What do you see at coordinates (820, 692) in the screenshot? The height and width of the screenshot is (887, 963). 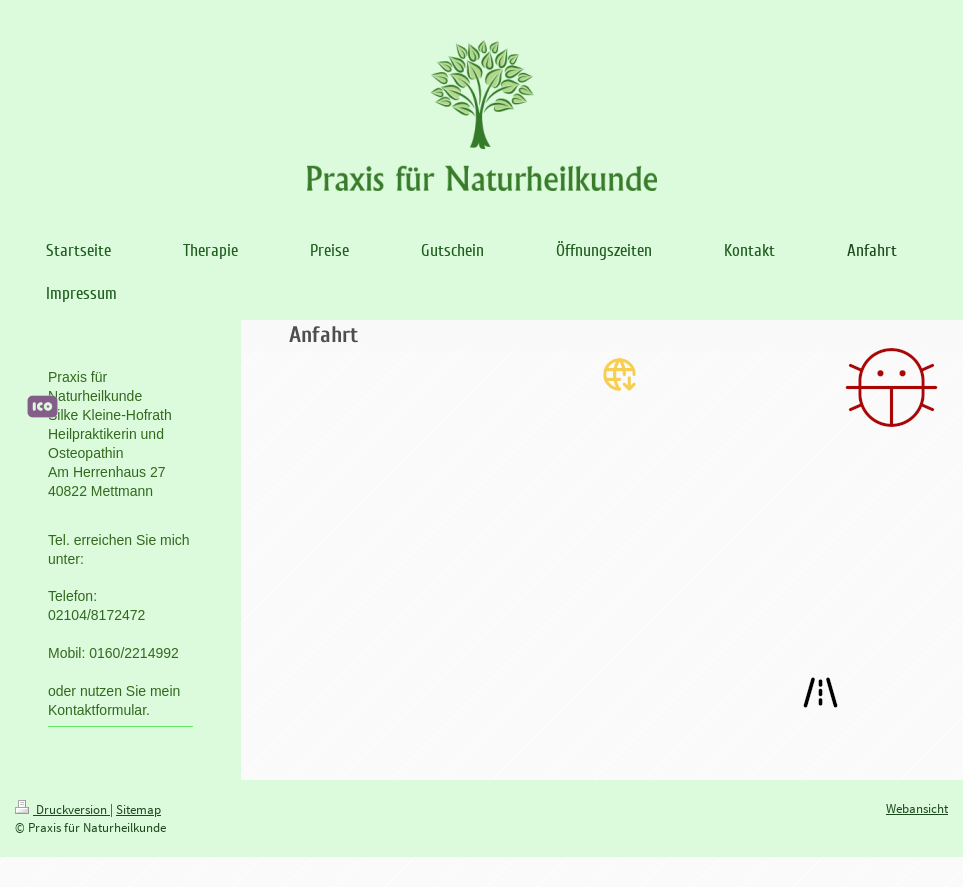 I see `view directions or navigation` at bounding box center [820, 692].